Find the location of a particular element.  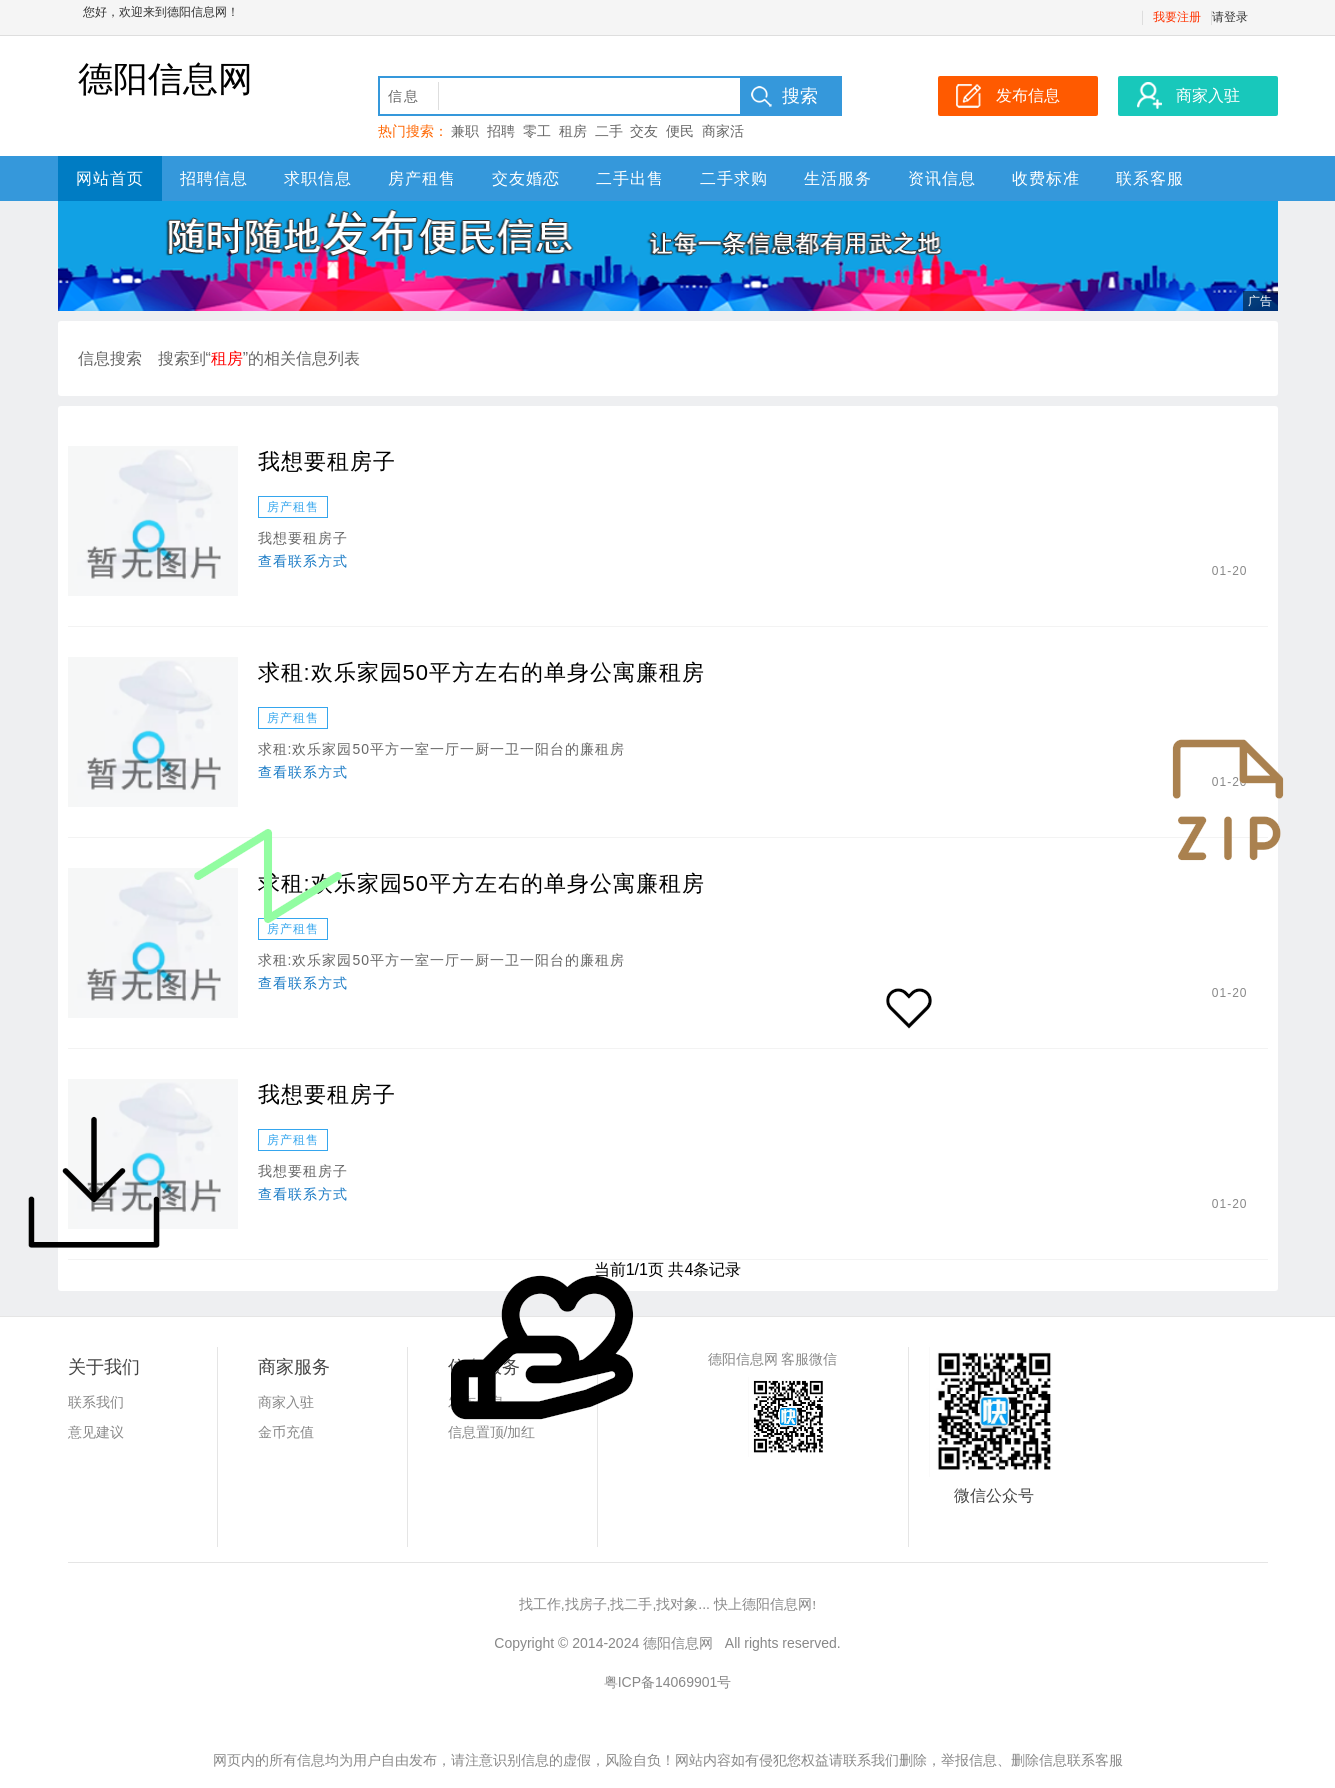

donate or give to charity is located at coordinates (546, 1350).